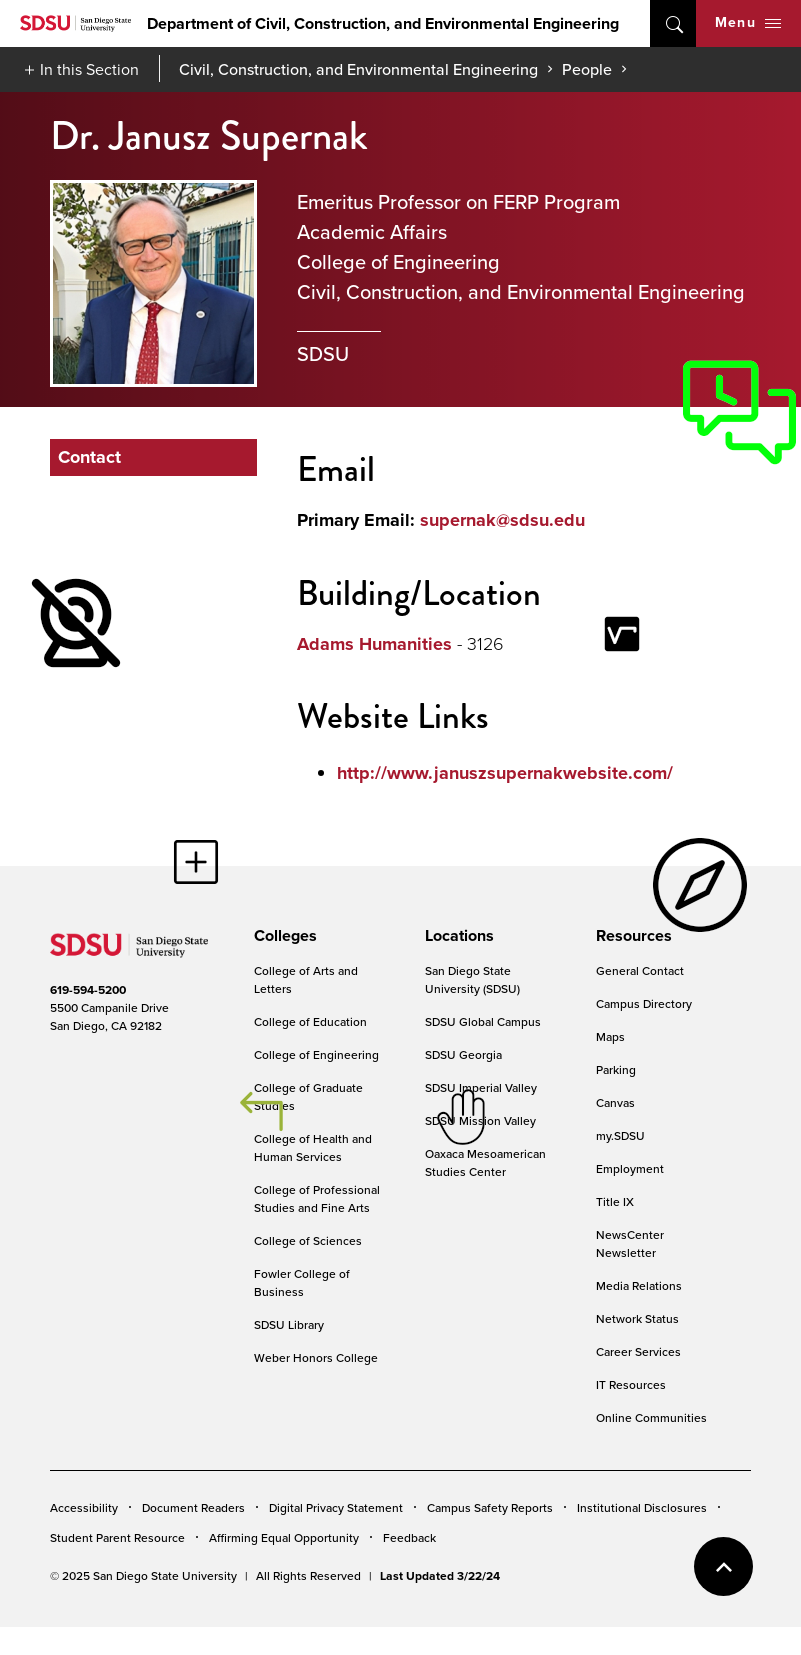 The height and width of the screenshot is (1655, 801). I want to click on go back to the previous screen, so click(261, 1111).